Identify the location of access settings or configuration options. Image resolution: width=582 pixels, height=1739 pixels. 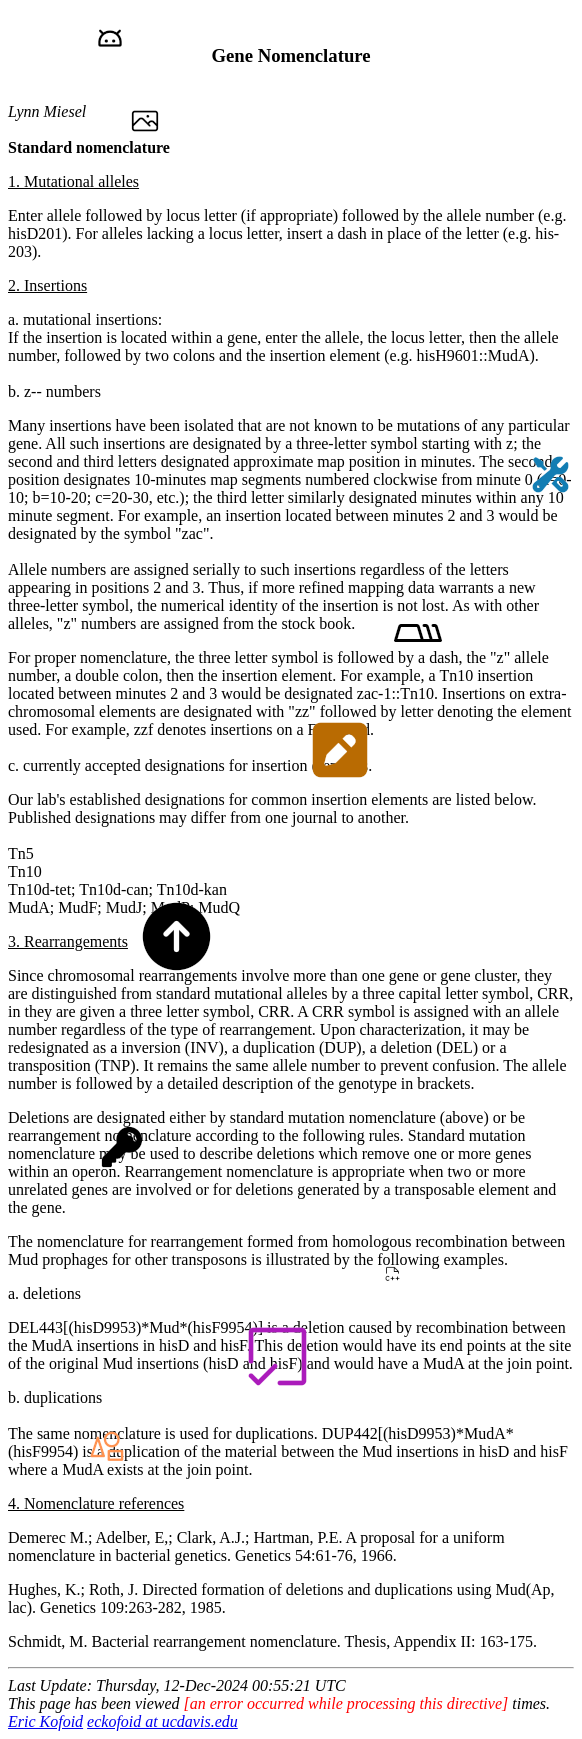
(550, 474).